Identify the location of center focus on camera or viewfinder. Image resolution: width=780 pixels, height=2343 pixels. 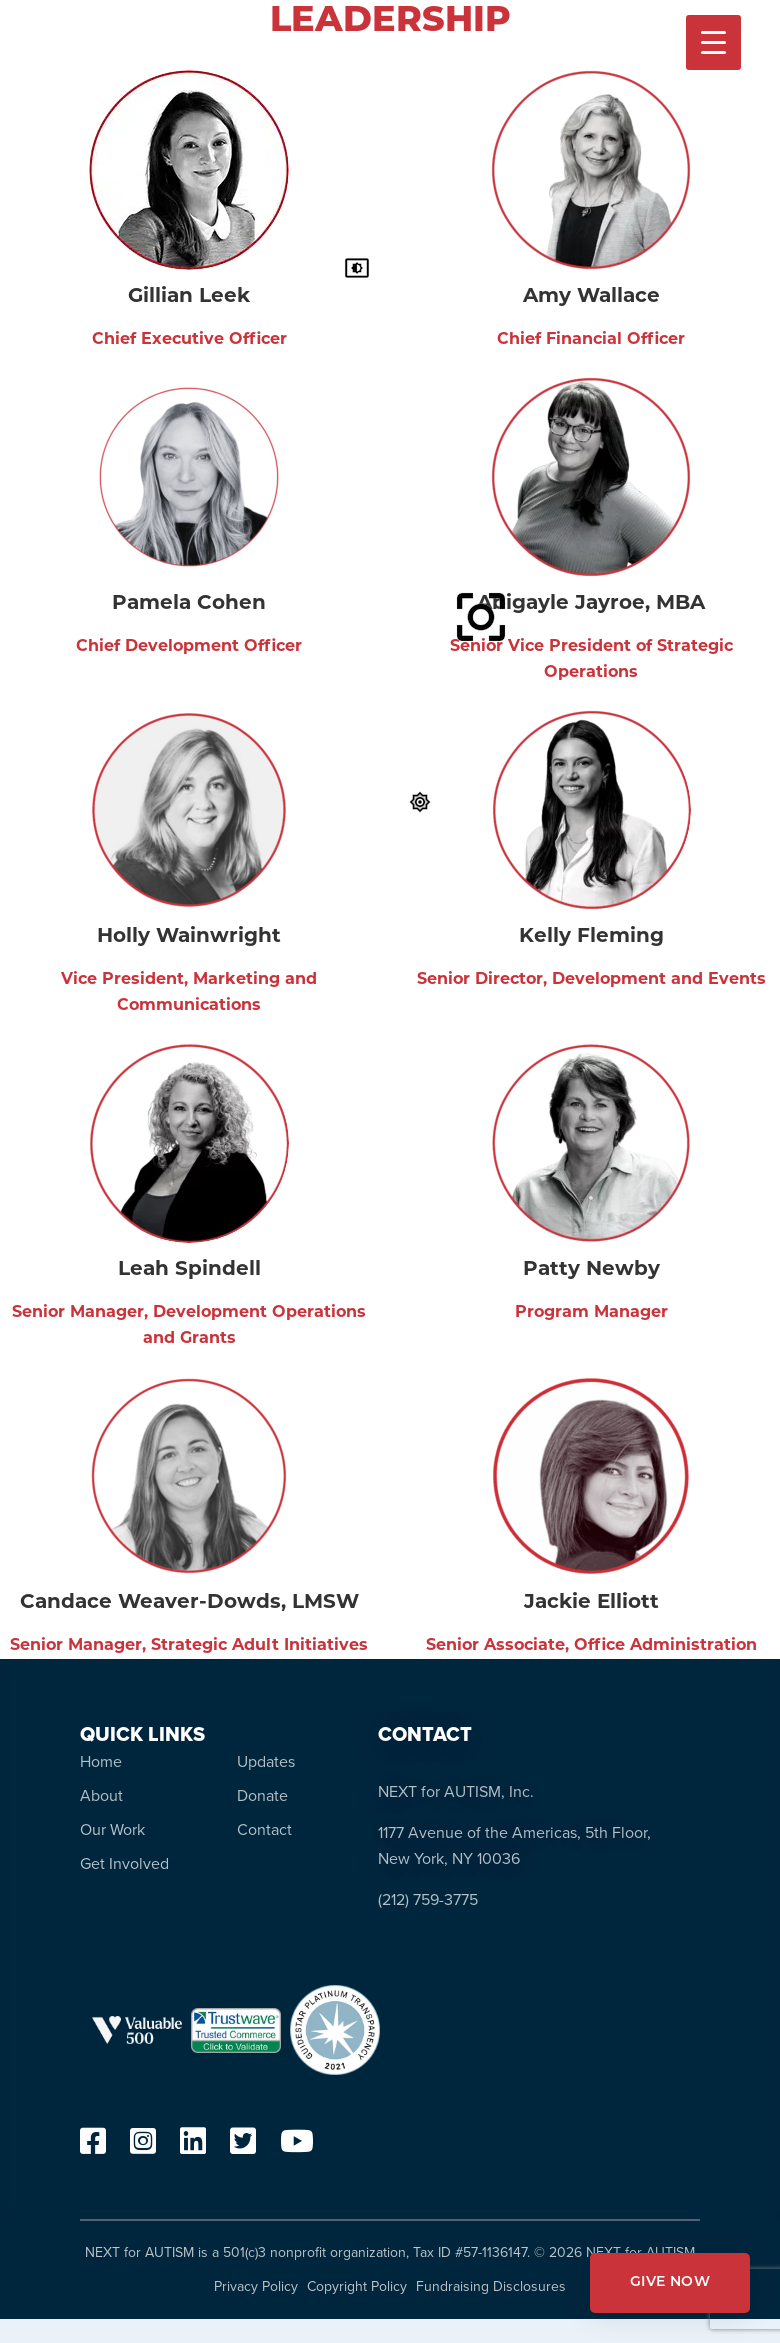
(481, 617).